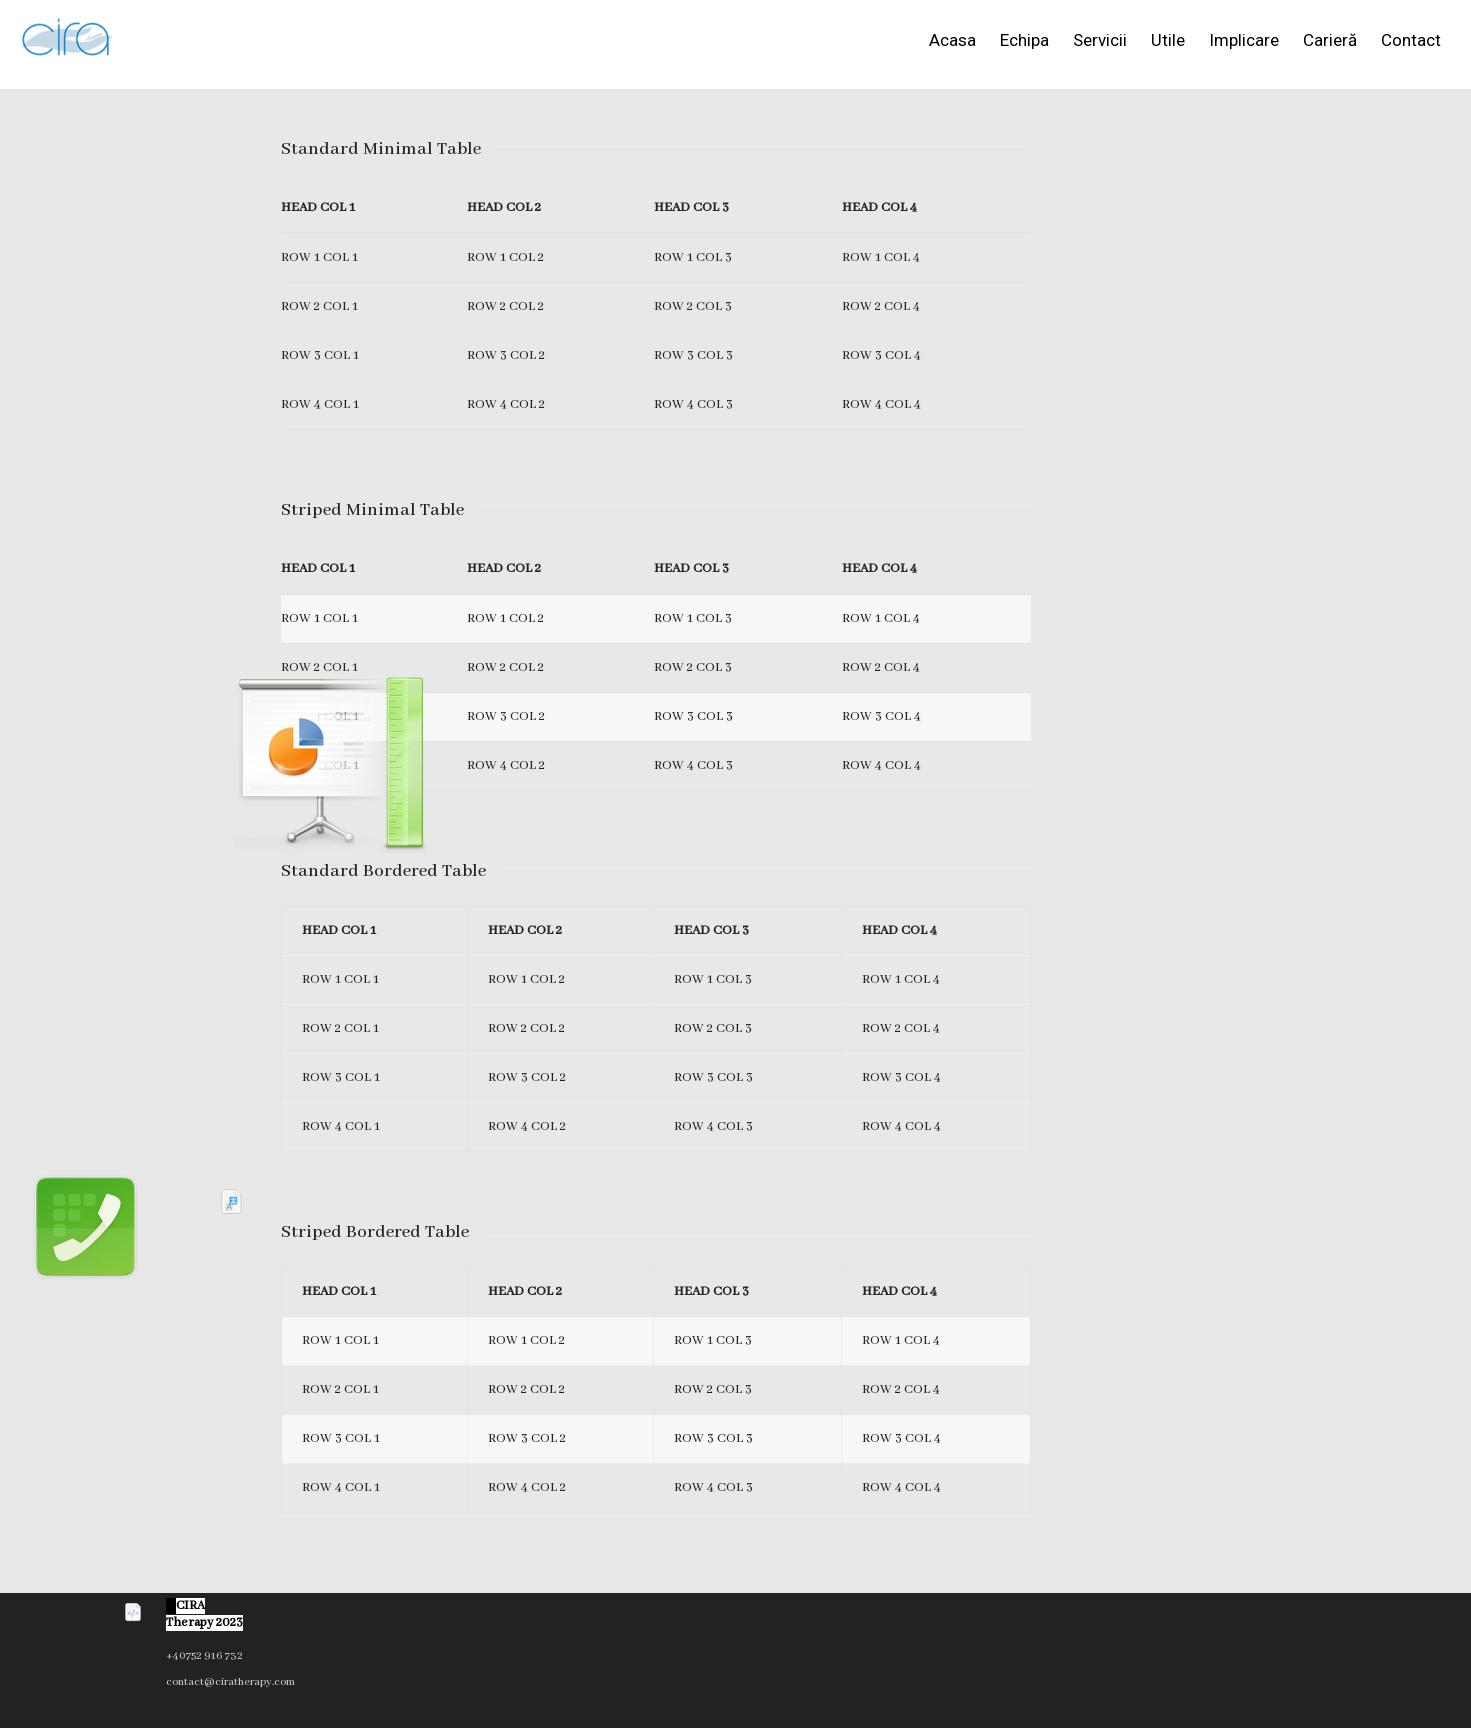 The image size is (1471, 1728). What do you see at coordinates (85, 1226) in the screenshot?
I see `open the phone or calls app` at bounding box center [85, 1226].